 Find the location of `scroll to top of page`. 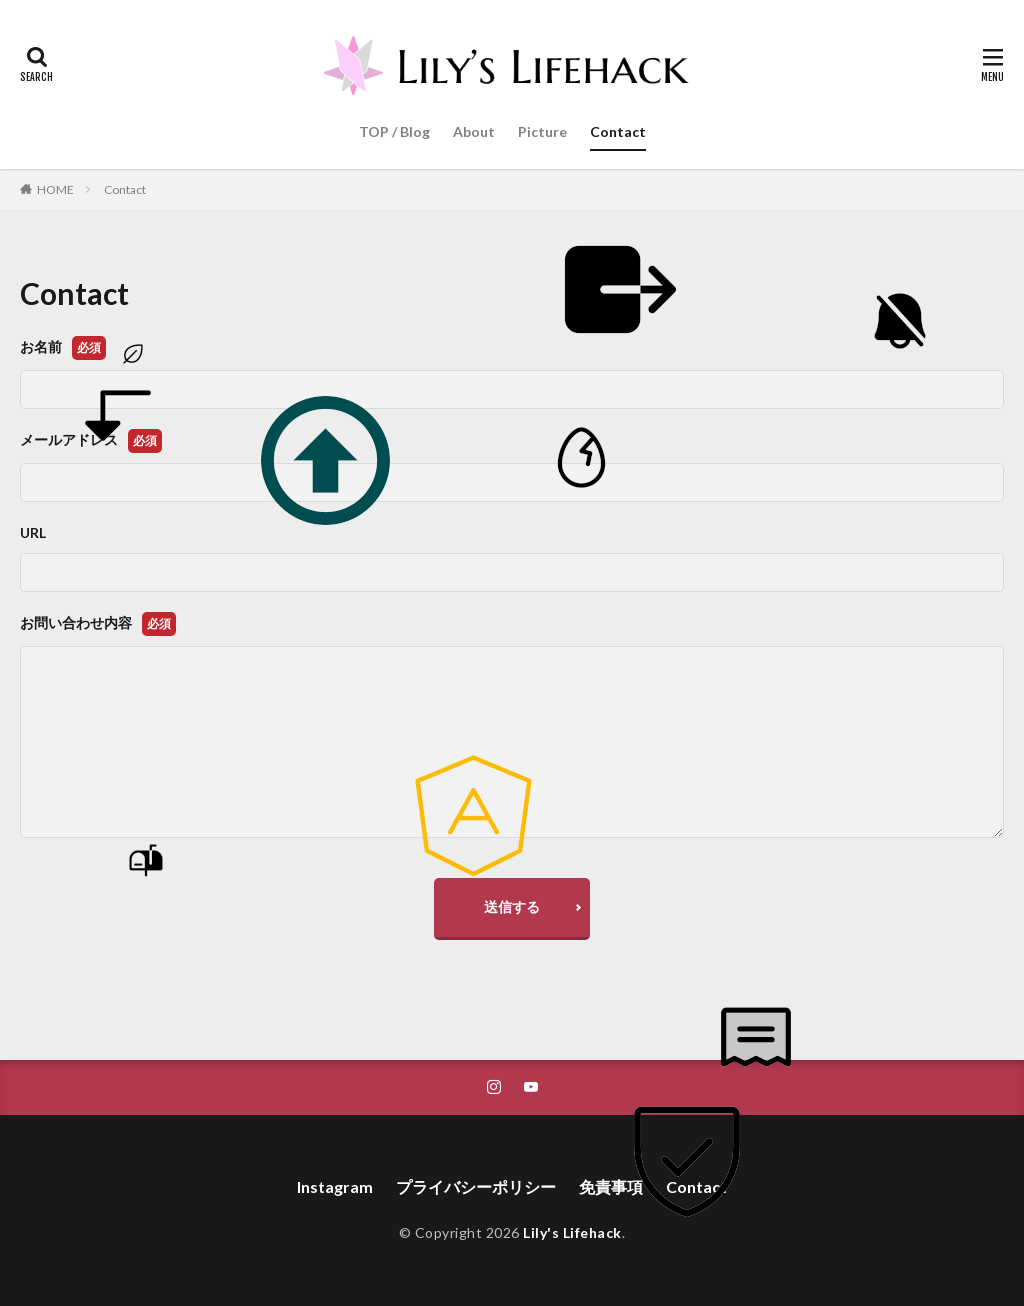

scroll to top of page is located at coordinates (325, 460).